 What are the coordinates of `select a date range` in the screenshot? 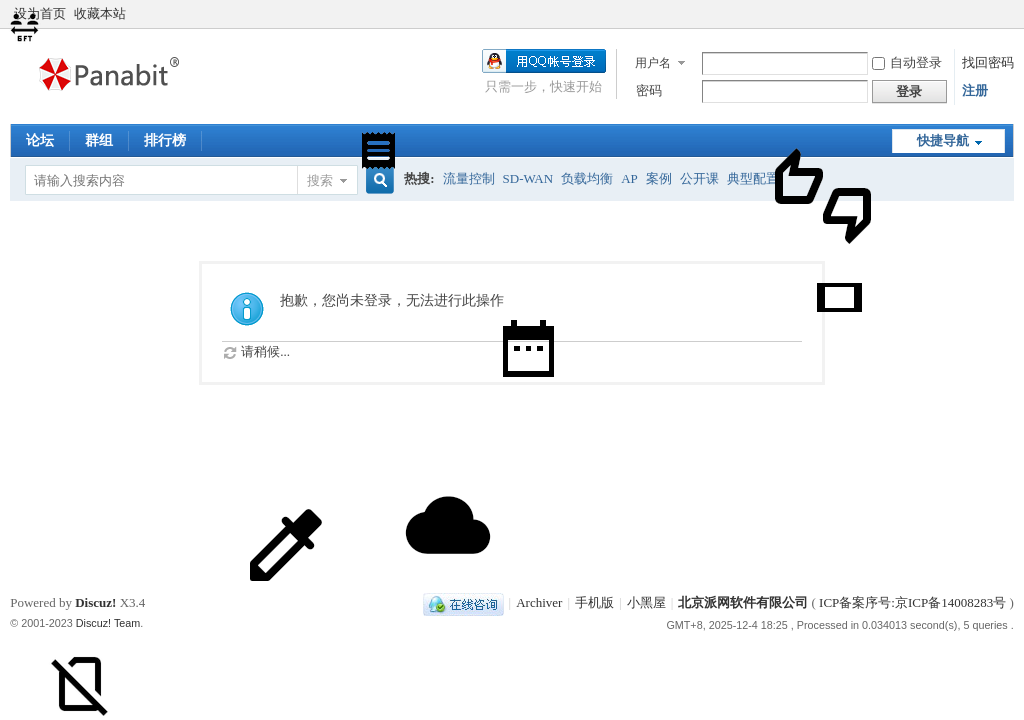 It's located at (528, 348).